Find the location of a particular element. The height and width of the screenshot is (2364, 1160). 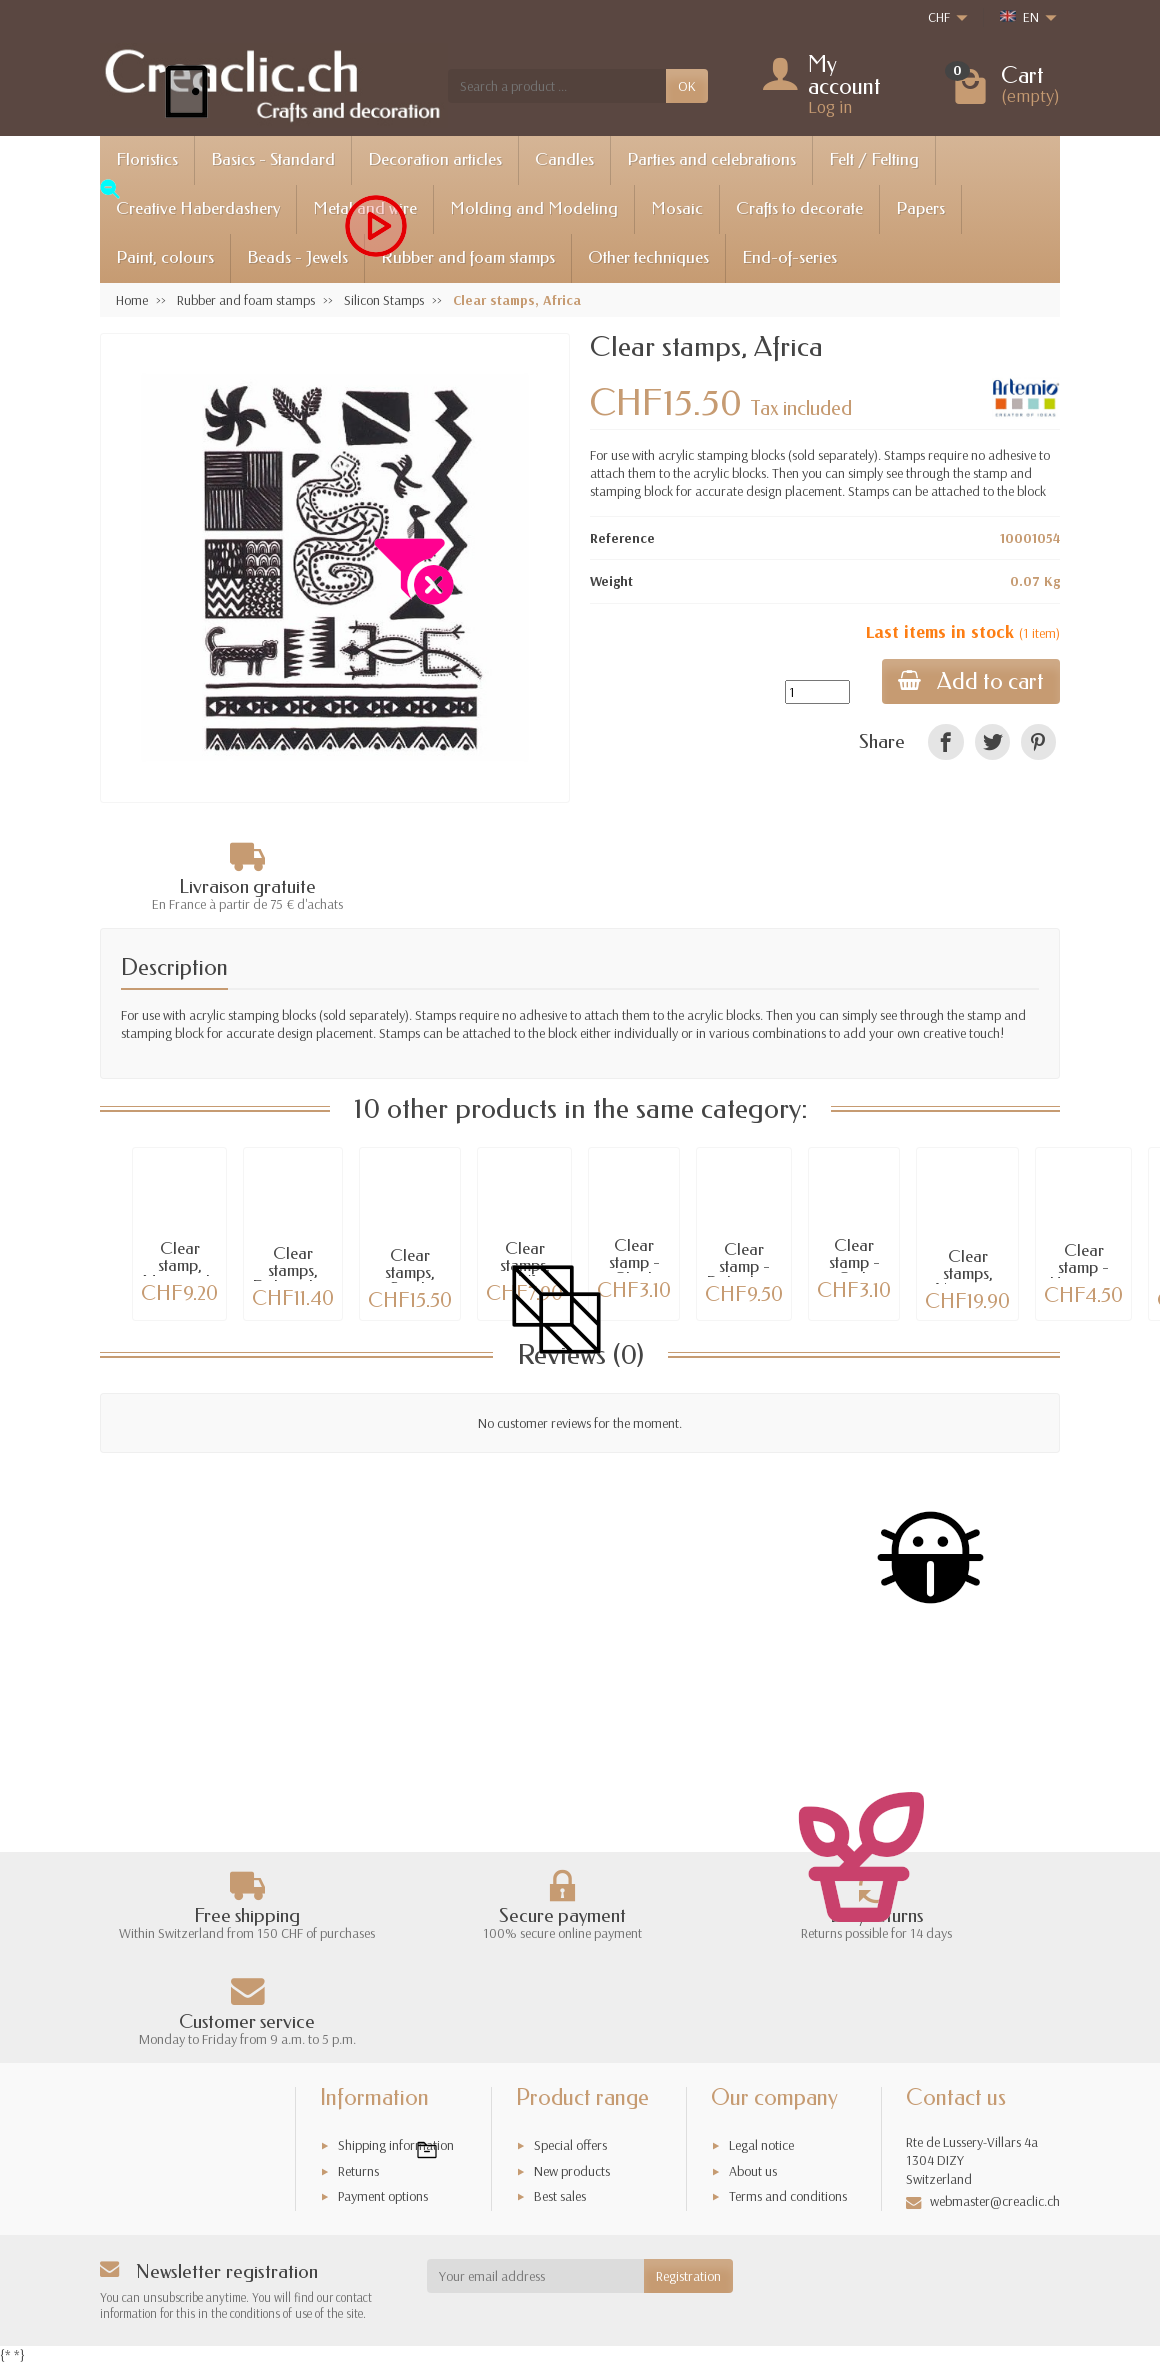

play media or video content is located at coordinates (376, 226).